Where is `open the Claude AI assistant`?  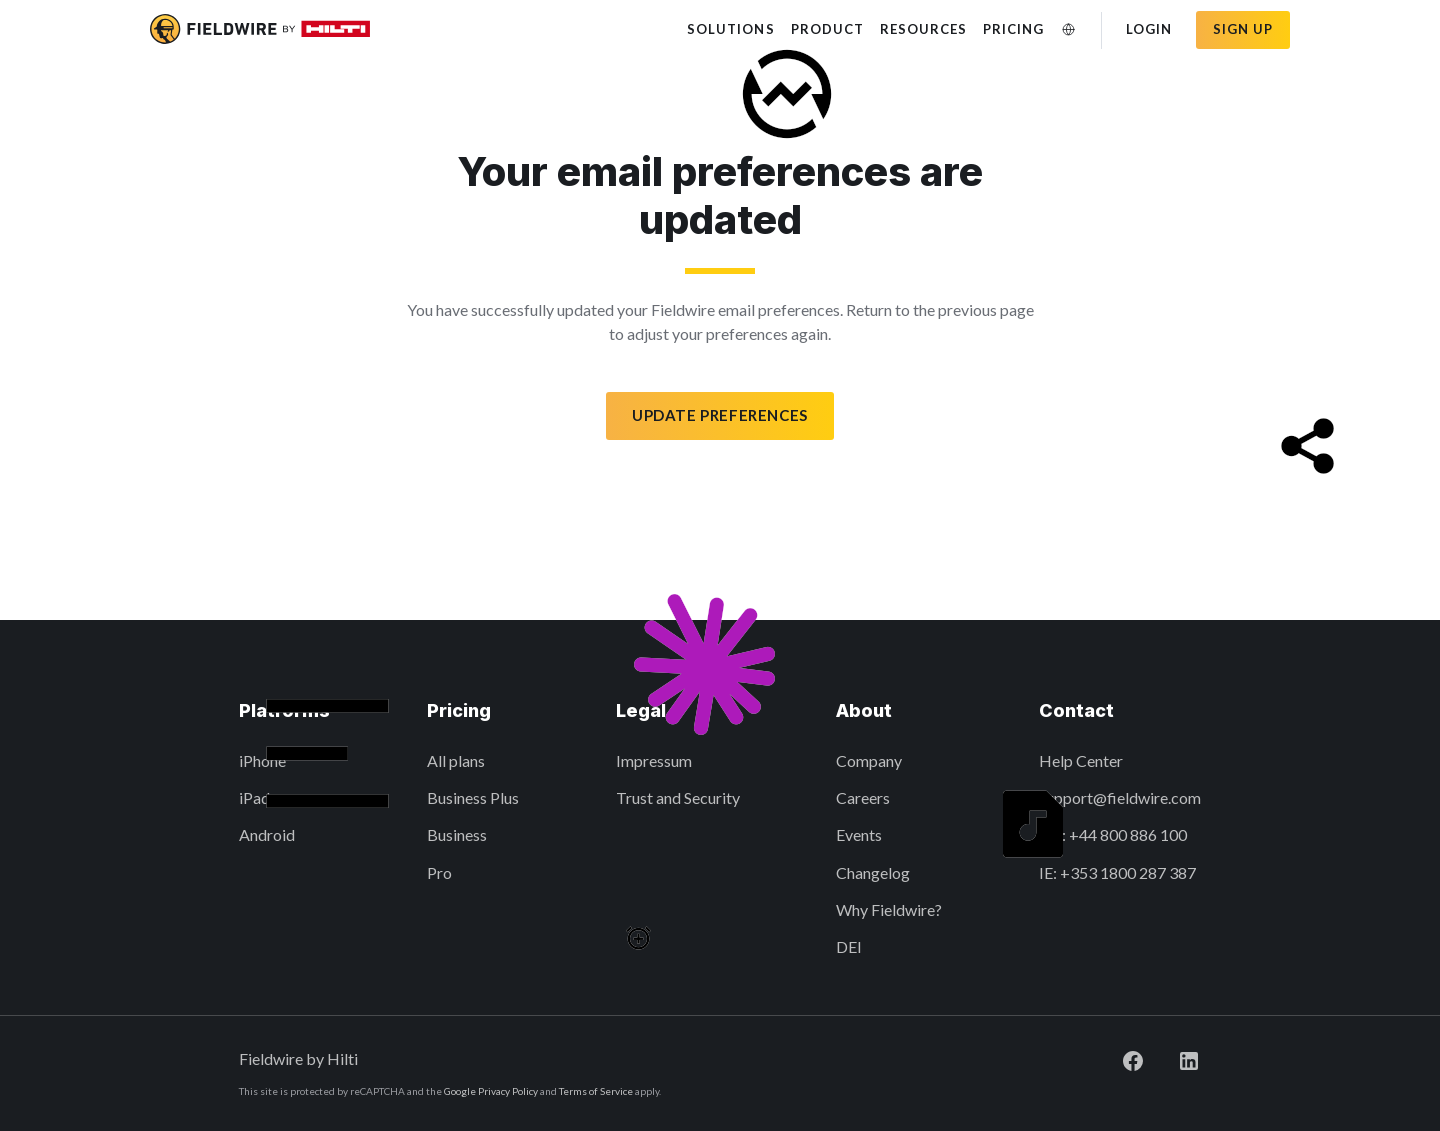 open the Claude AI assistant is located at coordinates (704, 664).